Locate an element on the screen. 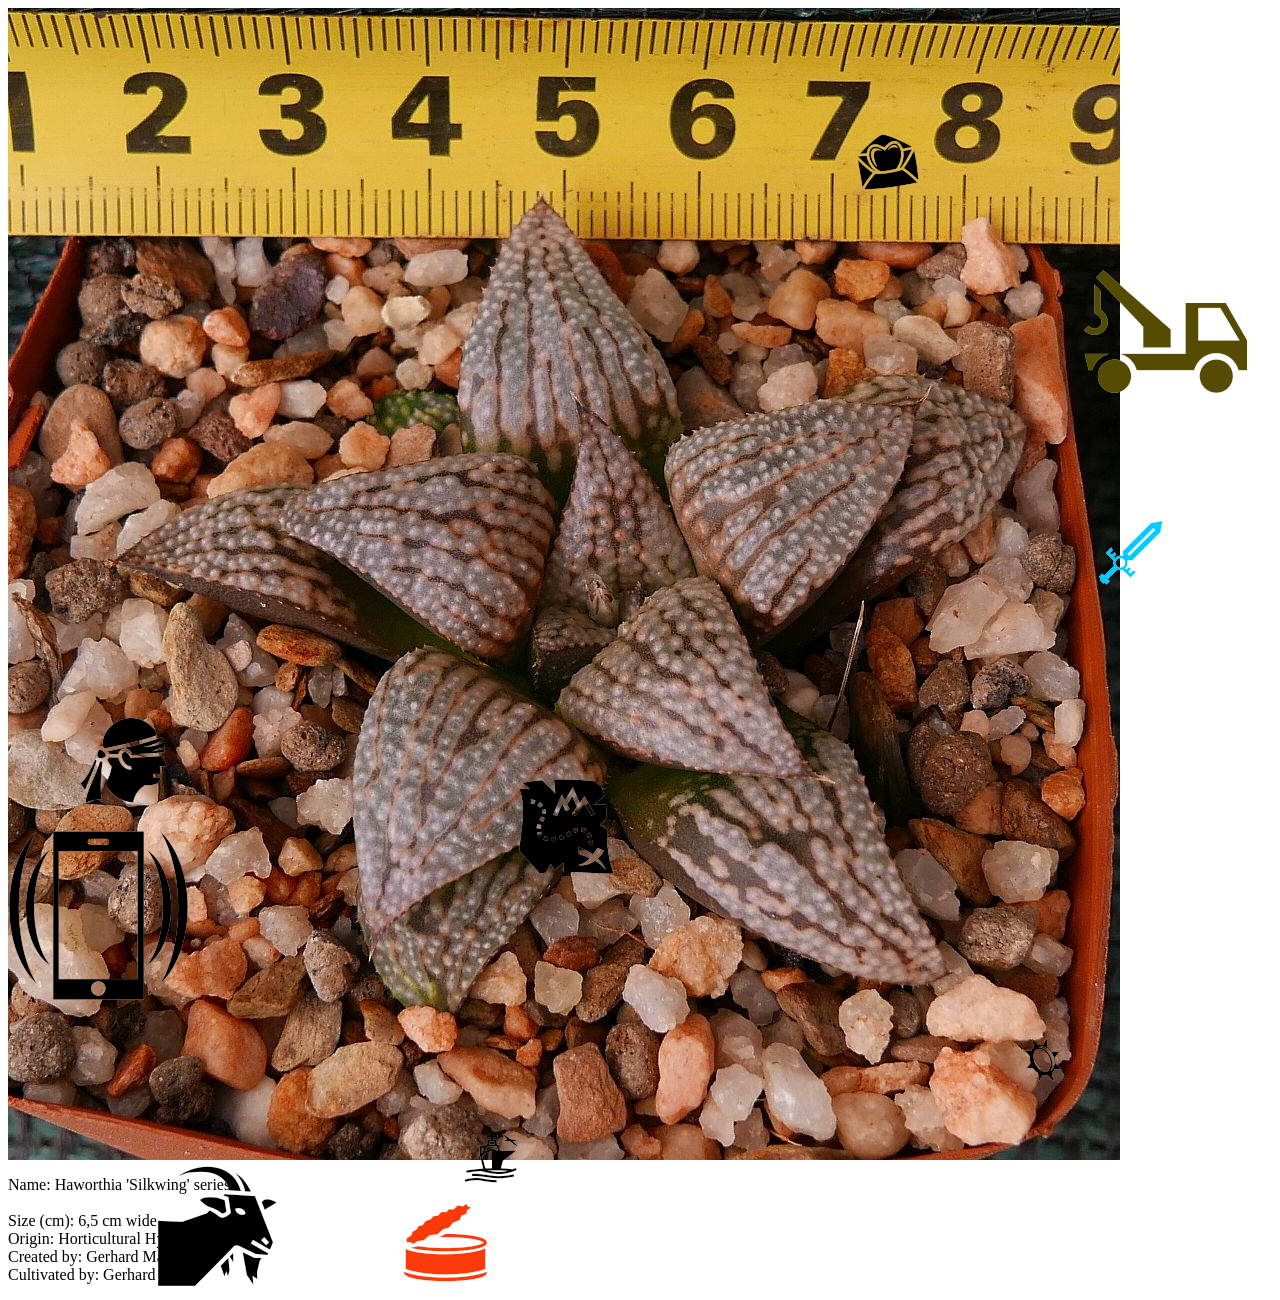  toggle hidden or spoiler content is located at coordinates (123, 760).